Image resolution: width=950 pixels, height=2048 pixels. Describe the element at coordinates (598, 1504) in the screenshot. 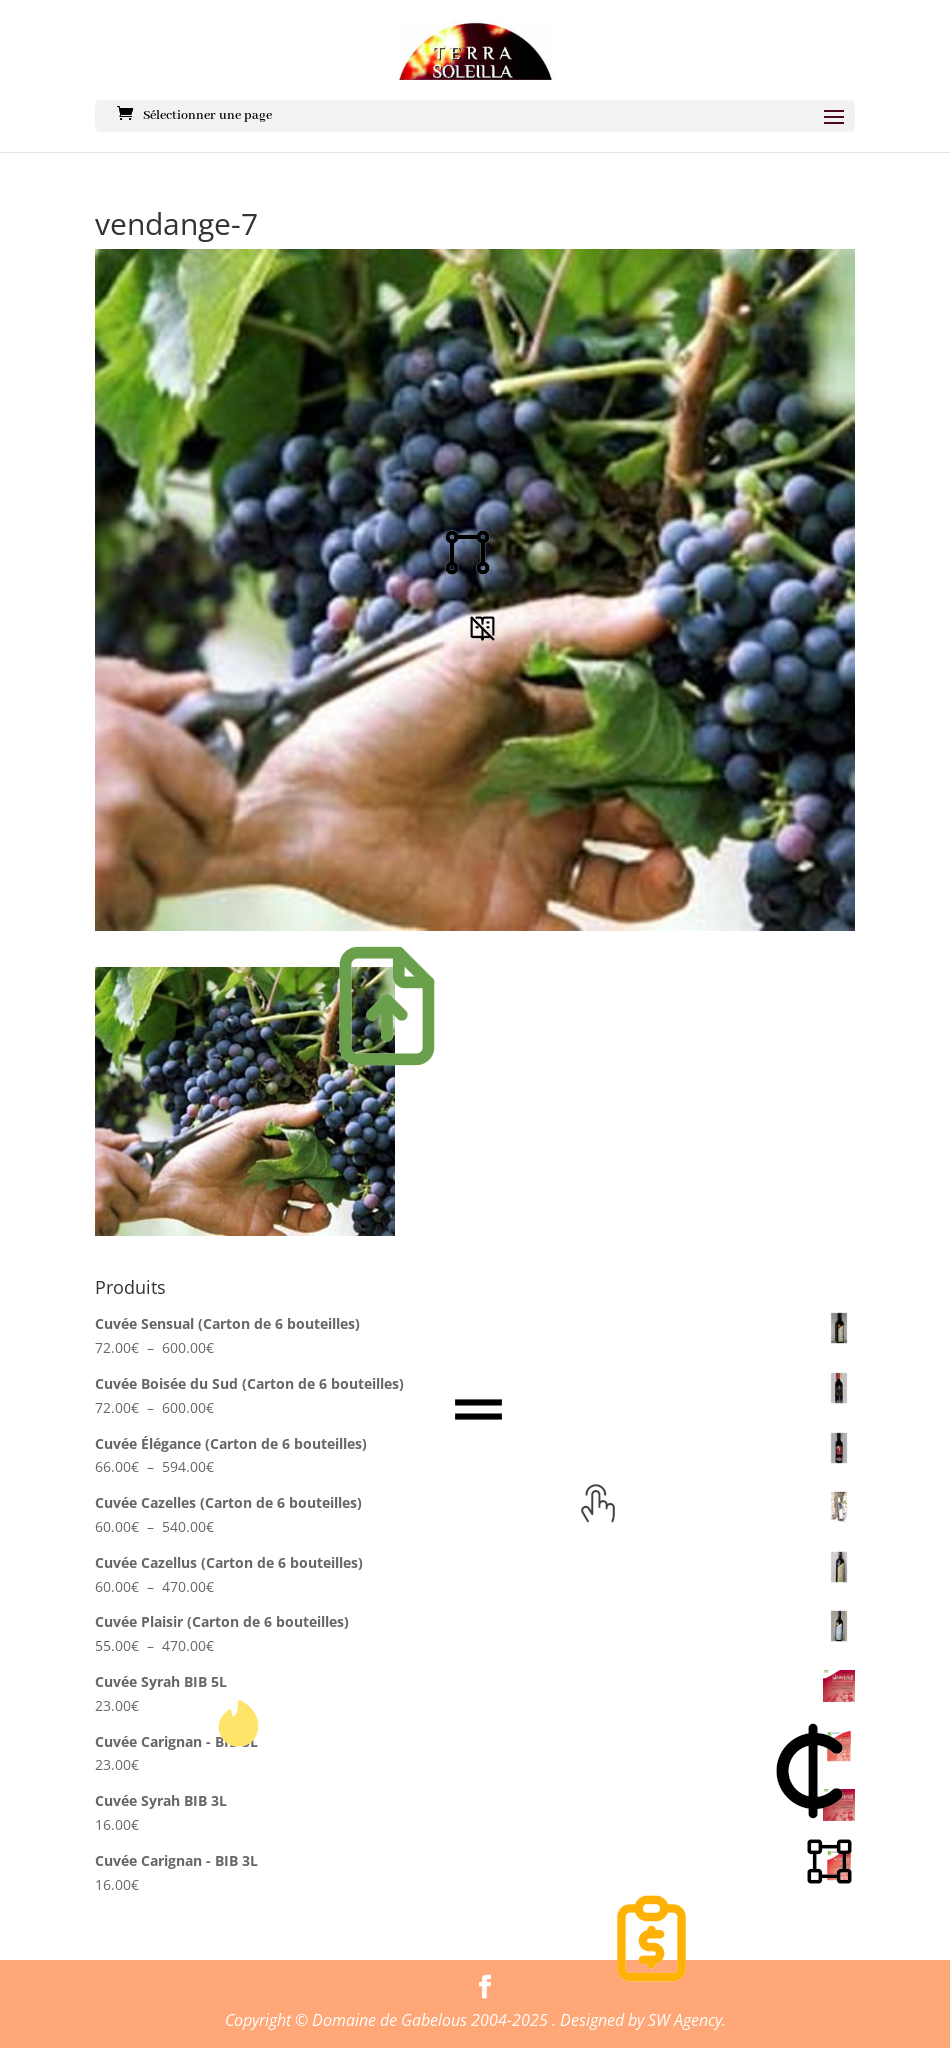

I see `tap to interact with this element` at that location.